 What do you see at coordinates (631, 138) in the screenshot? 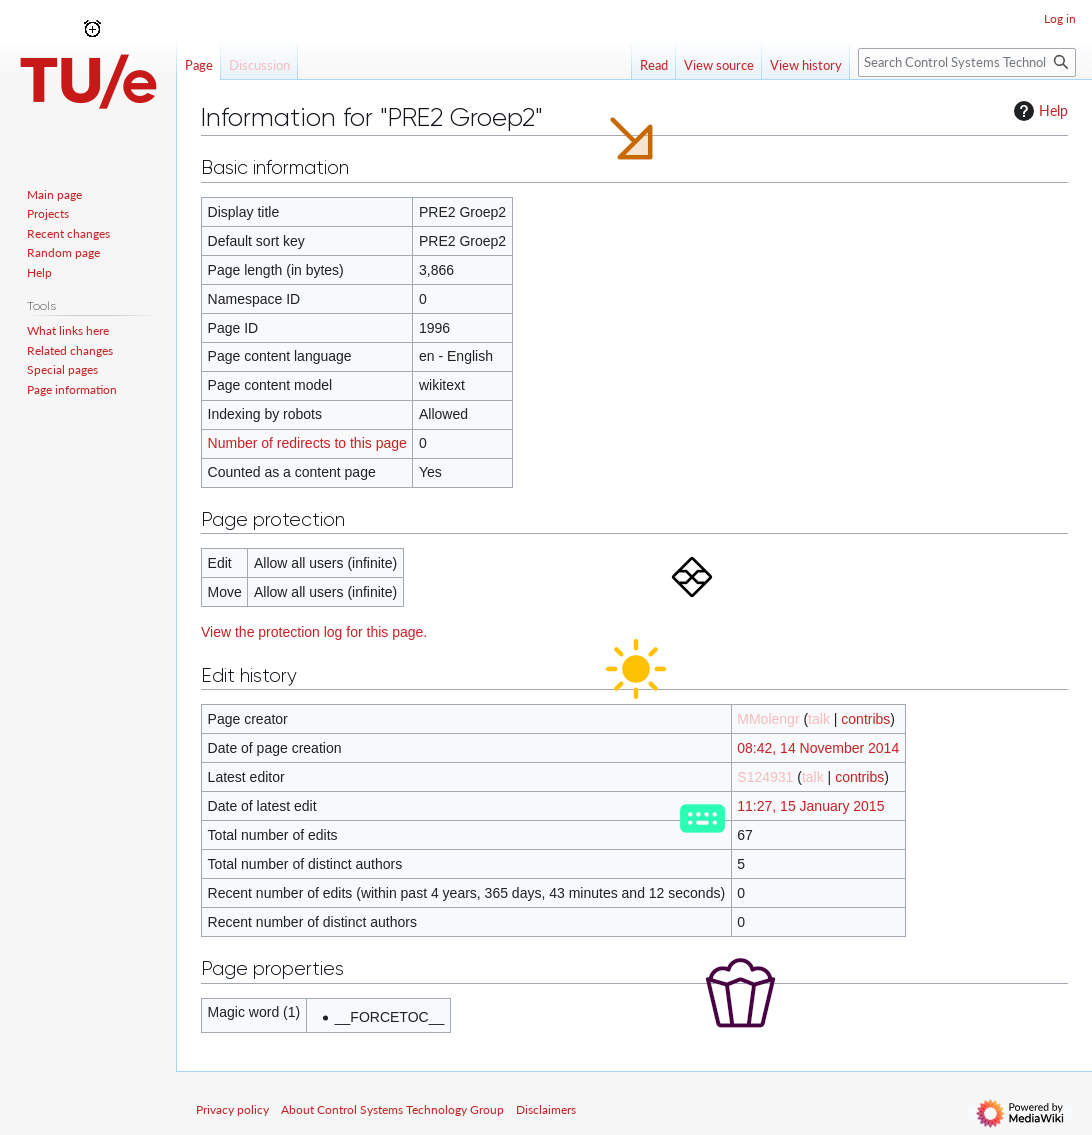
I see `navigate to the next item diagonally` at bounding box center [631, 138].